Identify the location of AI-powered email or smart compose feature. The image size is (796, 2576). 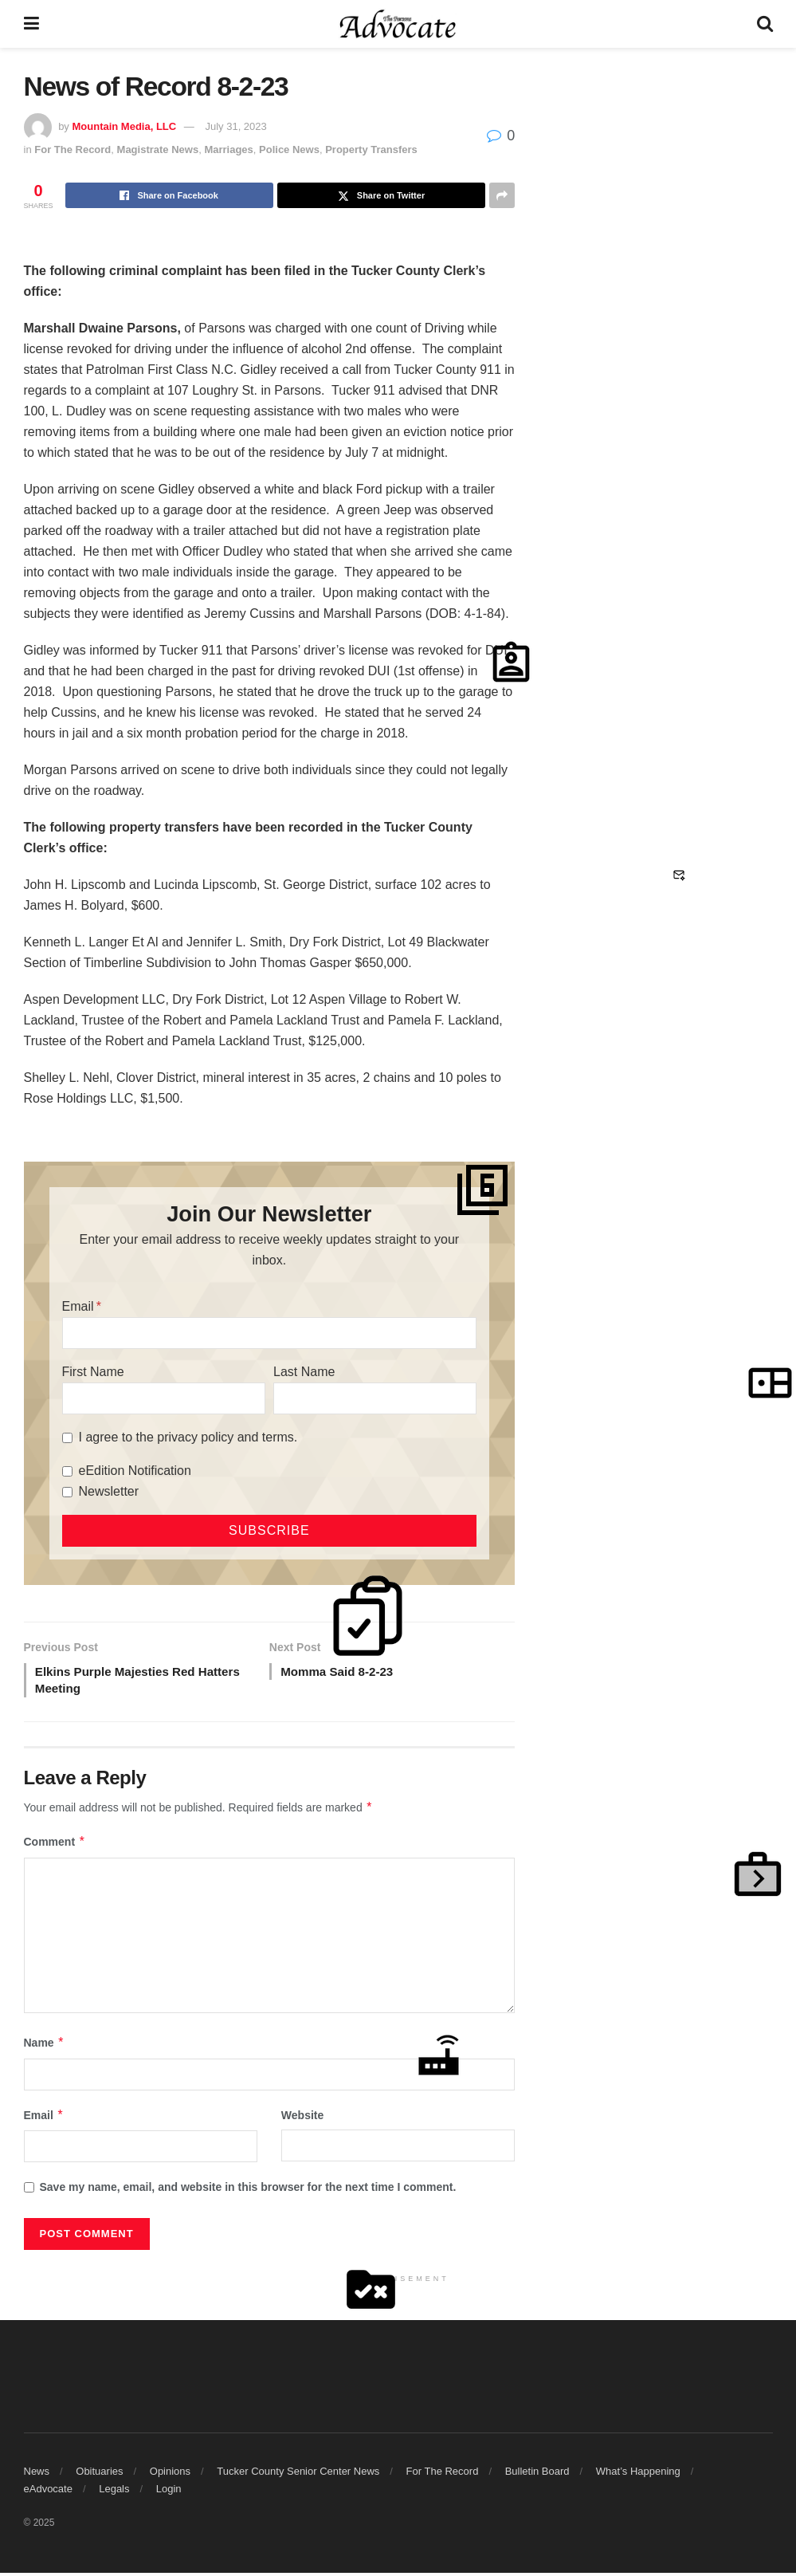
(679, 875).